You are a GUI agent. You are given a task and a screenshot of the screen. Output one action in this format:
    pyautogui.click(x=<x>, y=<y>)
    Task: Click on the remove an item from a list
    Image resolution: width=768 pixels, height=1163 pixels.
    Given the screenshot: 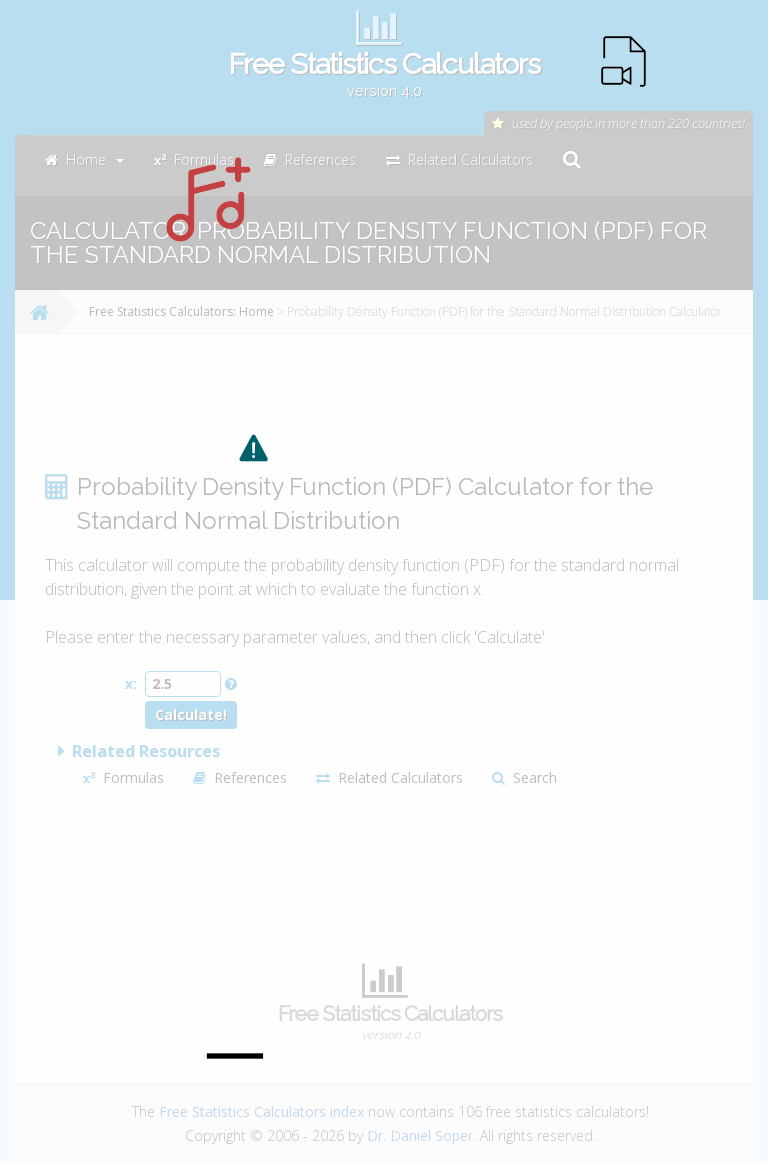 What is the action you would take?
    pyautogui.click(x=235, y=1056)
    